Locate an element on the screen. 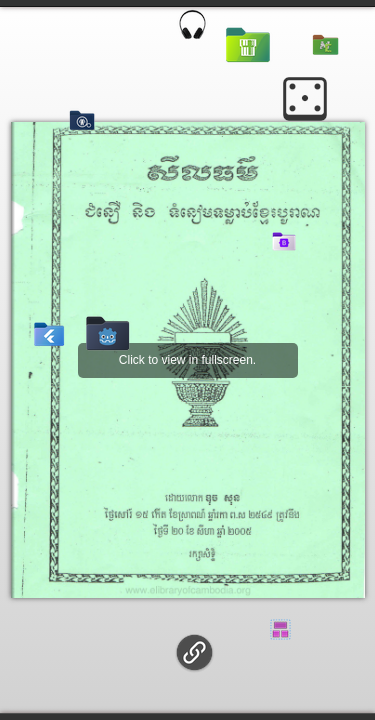 Image resolution: width=375 pixels, height=720 pixels. launch tali dice game is located at coordinates (305, 99).